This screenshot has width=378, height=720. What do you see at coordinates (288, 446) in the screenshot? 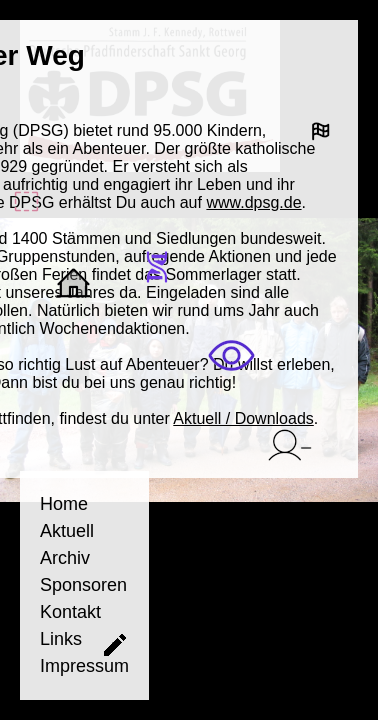
I see `remove a user from a group or list` at bounding box center [288, 446].